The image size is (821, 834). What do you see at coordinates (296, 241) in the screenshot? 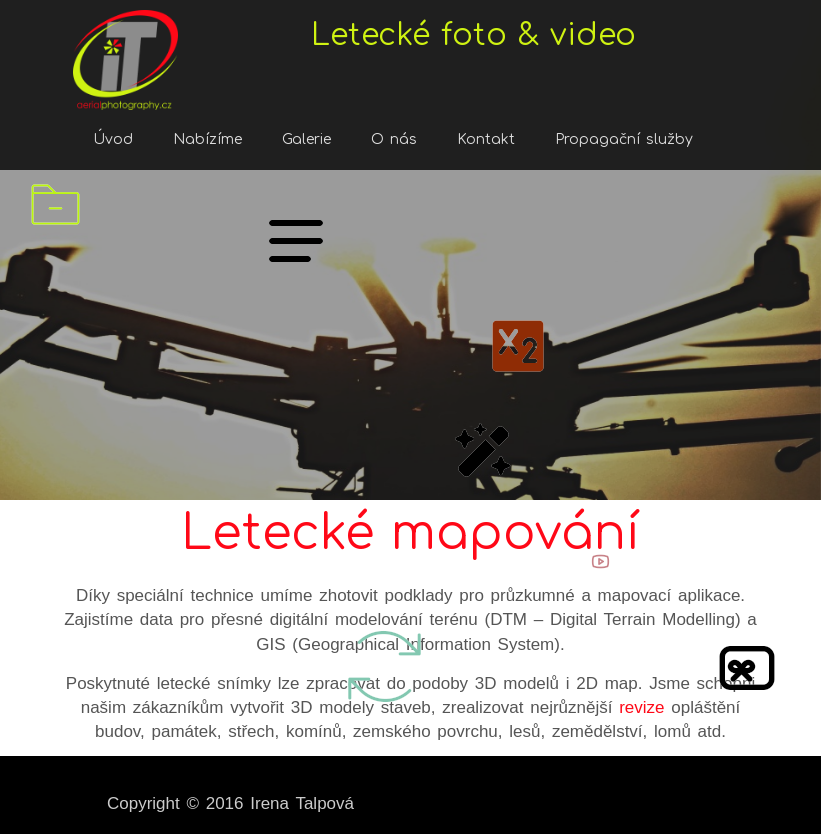
I see `justify text alignment` at bounding box center [296, 241].